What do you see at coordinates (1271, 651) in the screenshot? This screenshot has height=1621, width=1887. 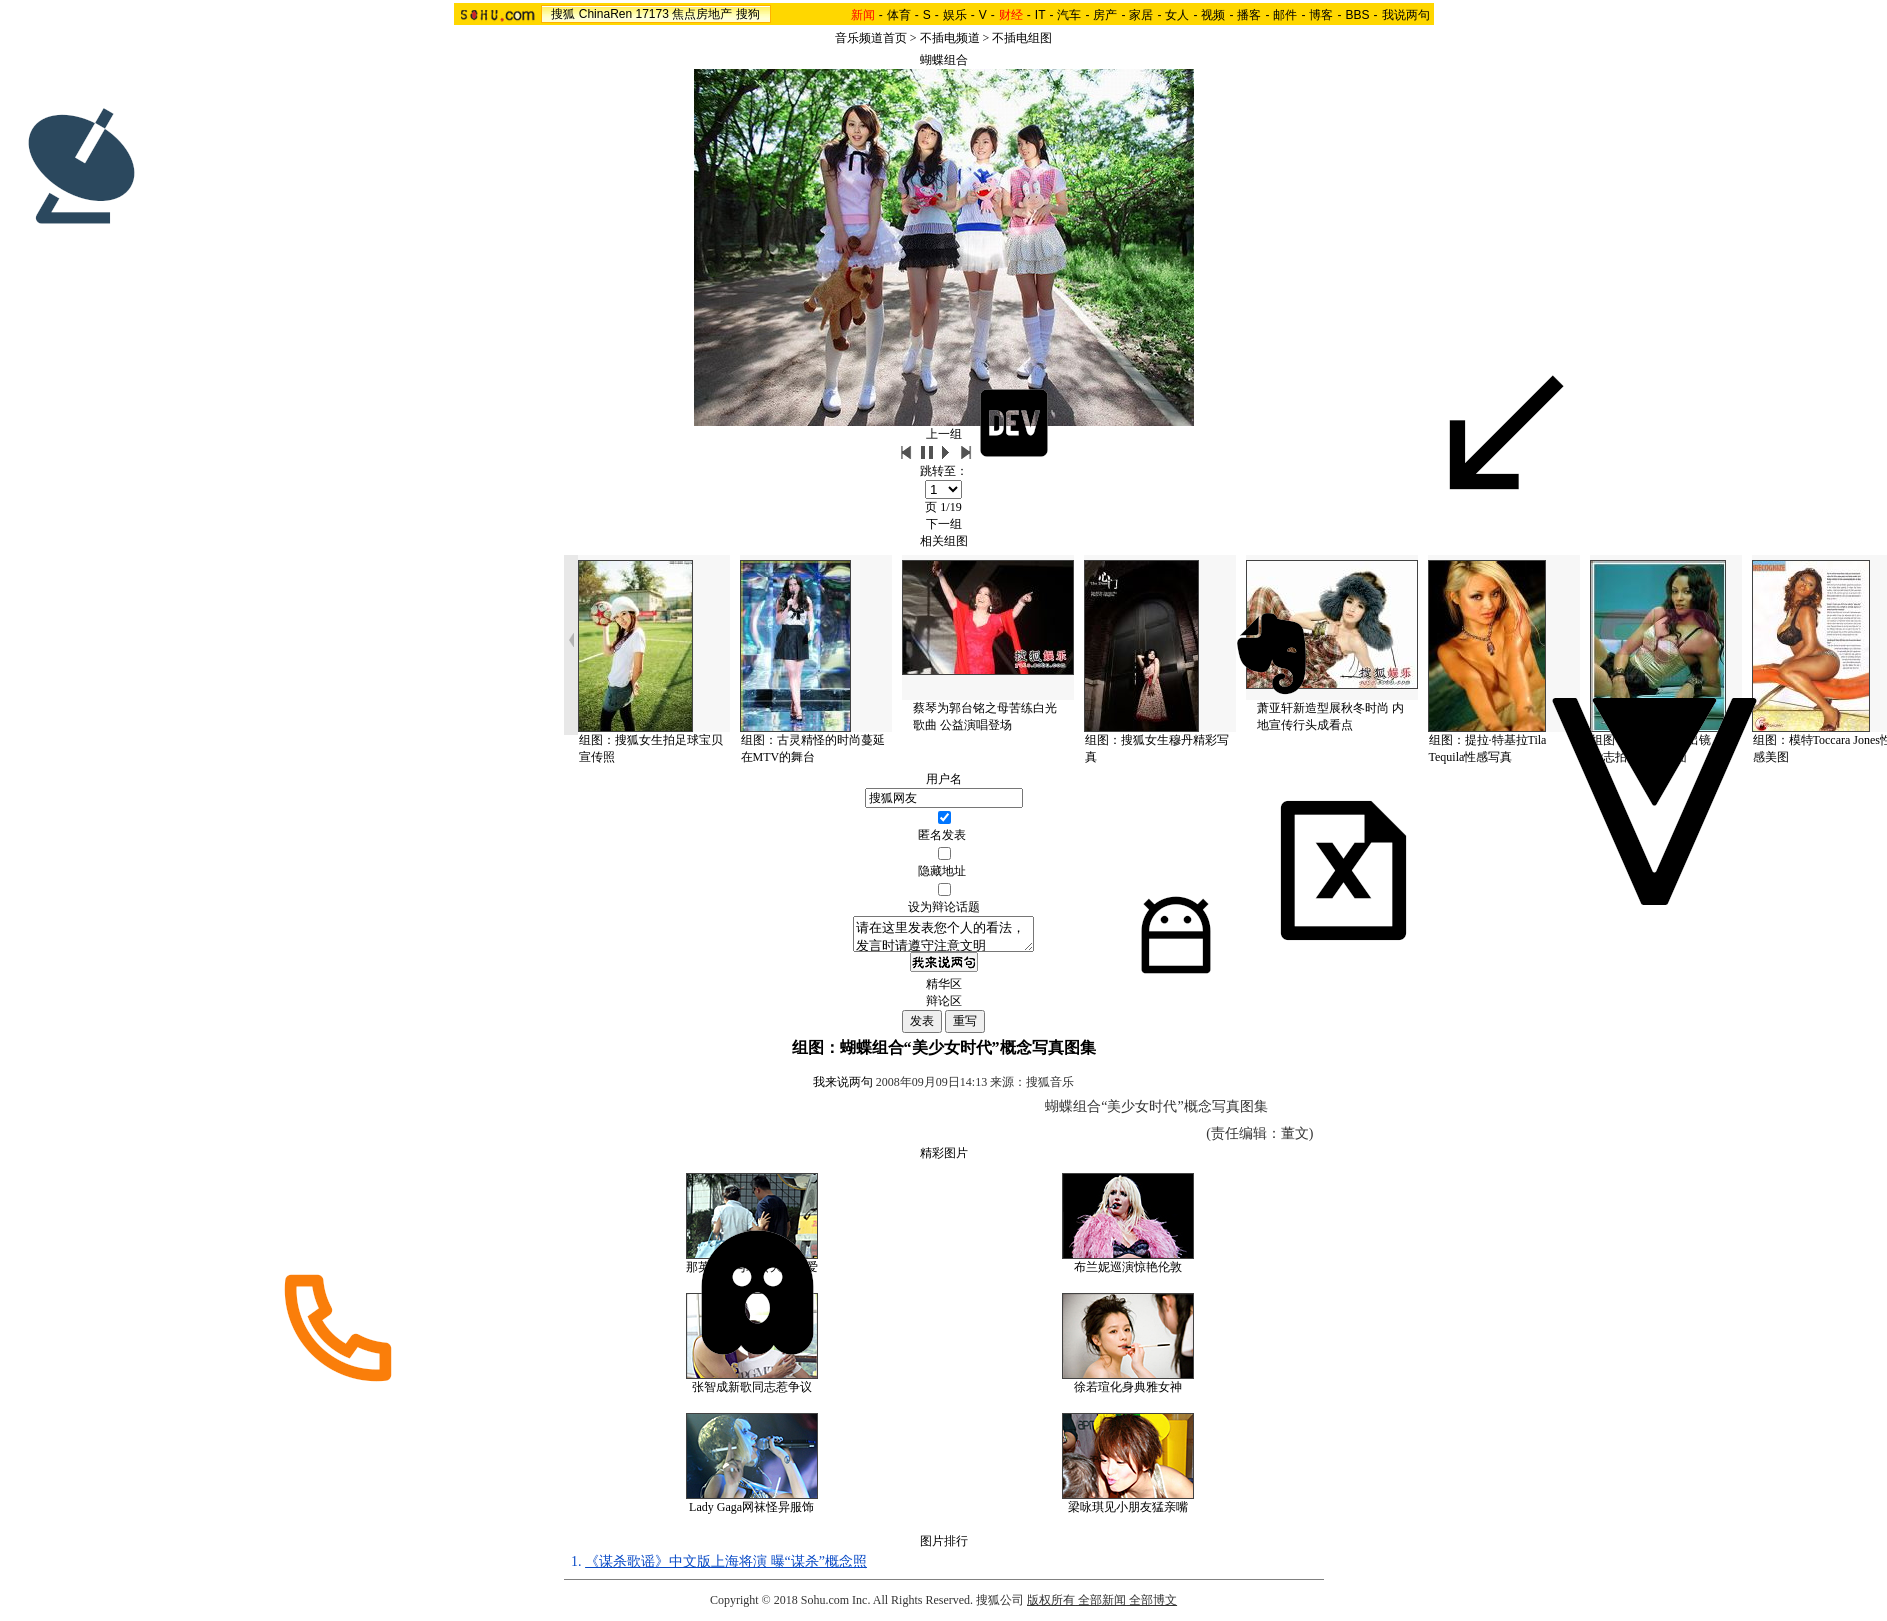 I see `open Evernote app` at bounding box center [1271, 651].